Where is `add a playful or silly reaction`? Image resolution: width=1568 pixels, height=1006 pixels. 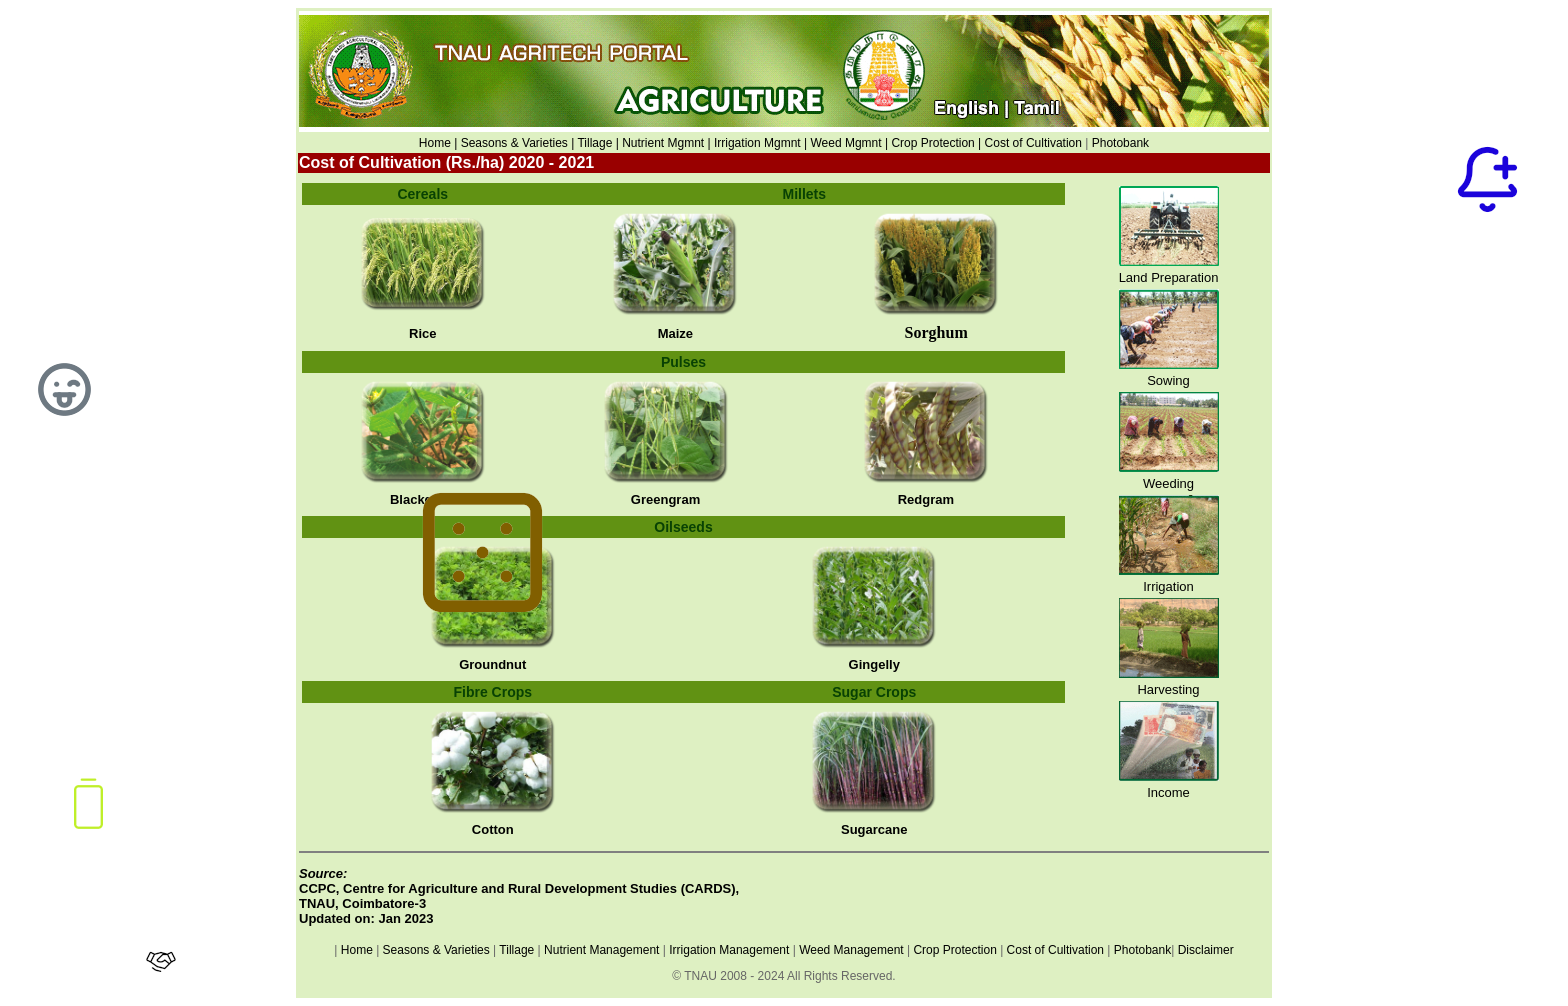 add a playful or silly reaction is located at coordinates (64, 389).